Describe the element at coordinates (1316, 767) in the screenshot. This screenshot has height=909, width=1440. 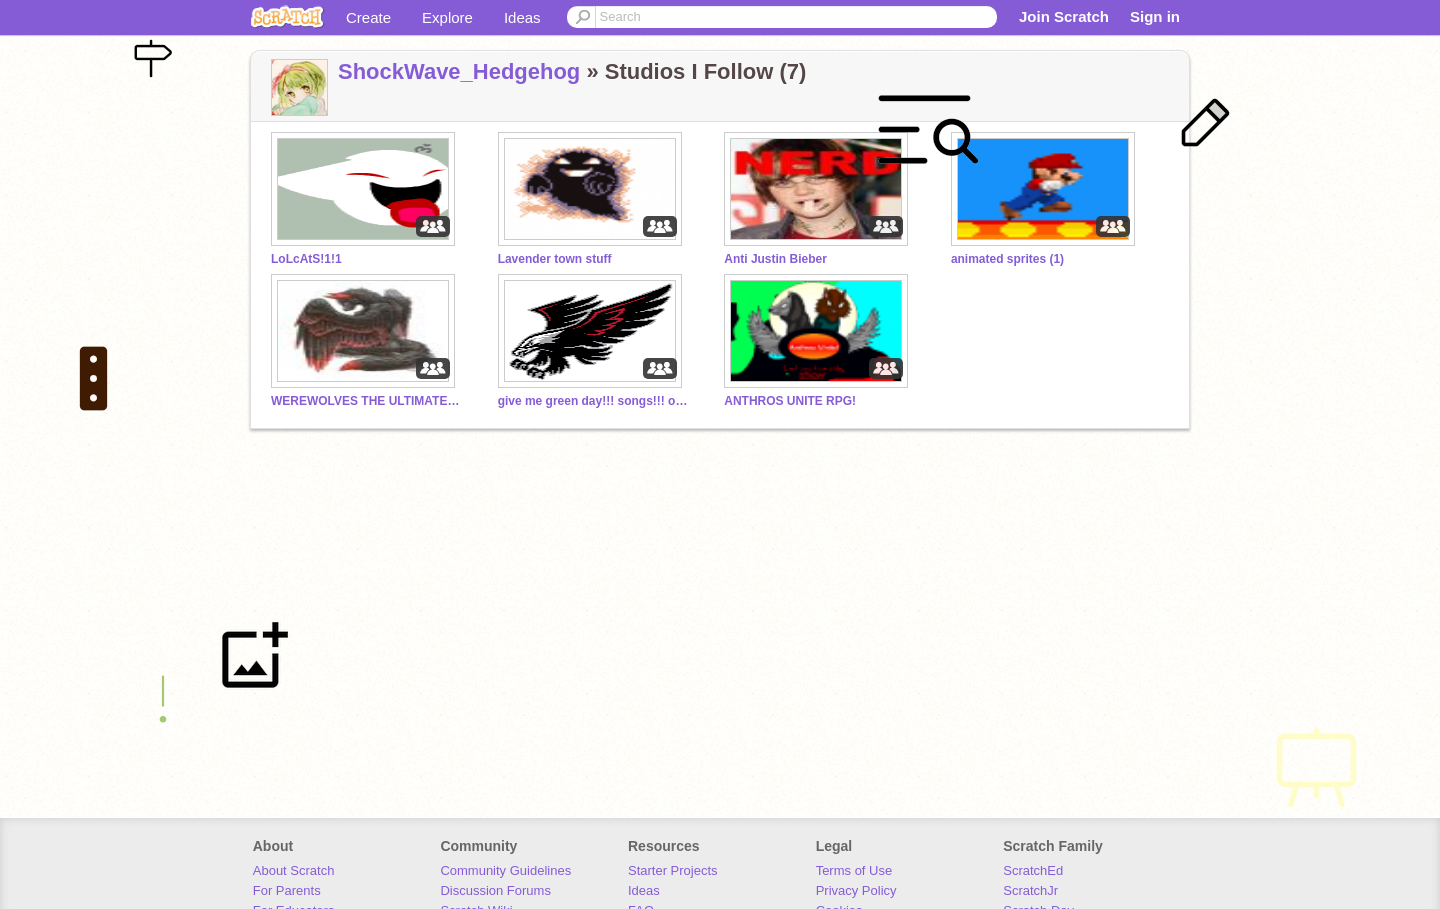
I see `open presentation or slideshow mode` at that location.